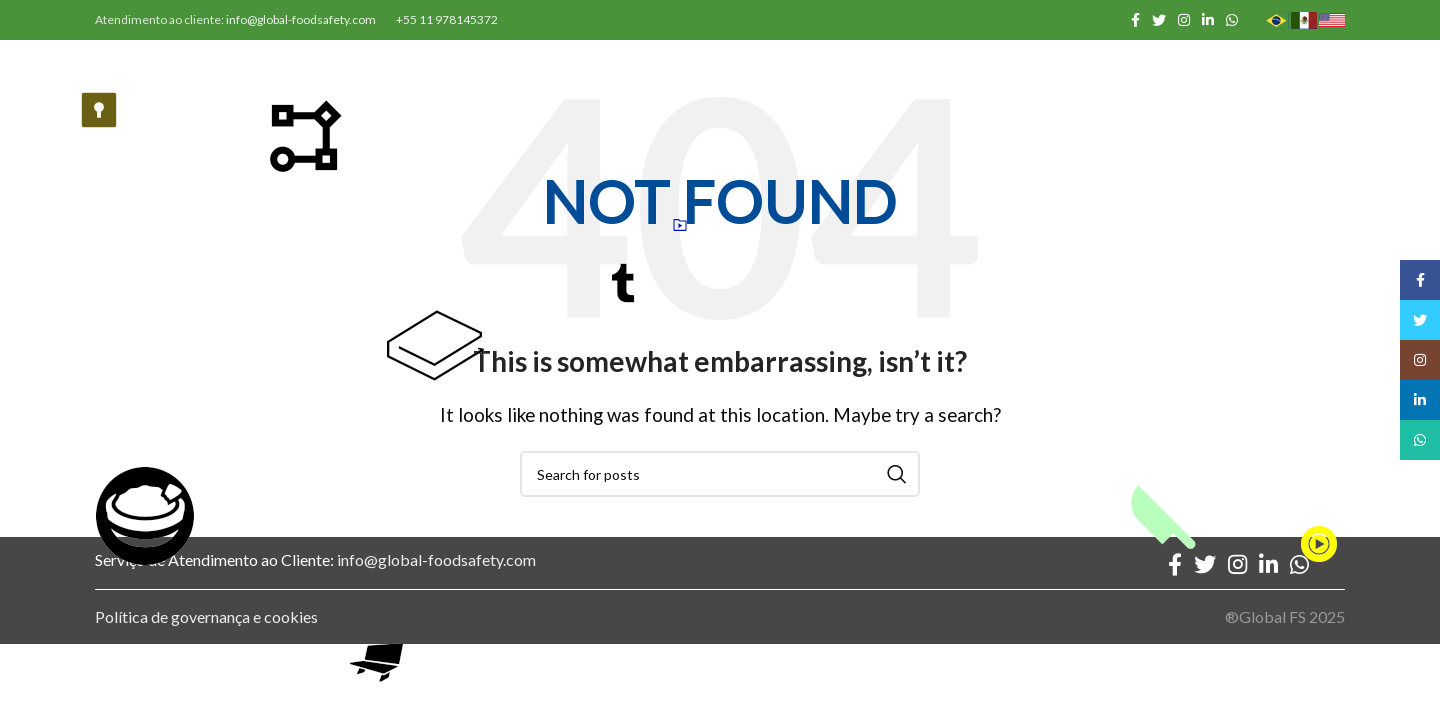 This screenshot has width=1440, height=720. Describe the element at coordinates (1162, 518) in the screenshot. I see `kitchen or cooking-related feature` at that location.